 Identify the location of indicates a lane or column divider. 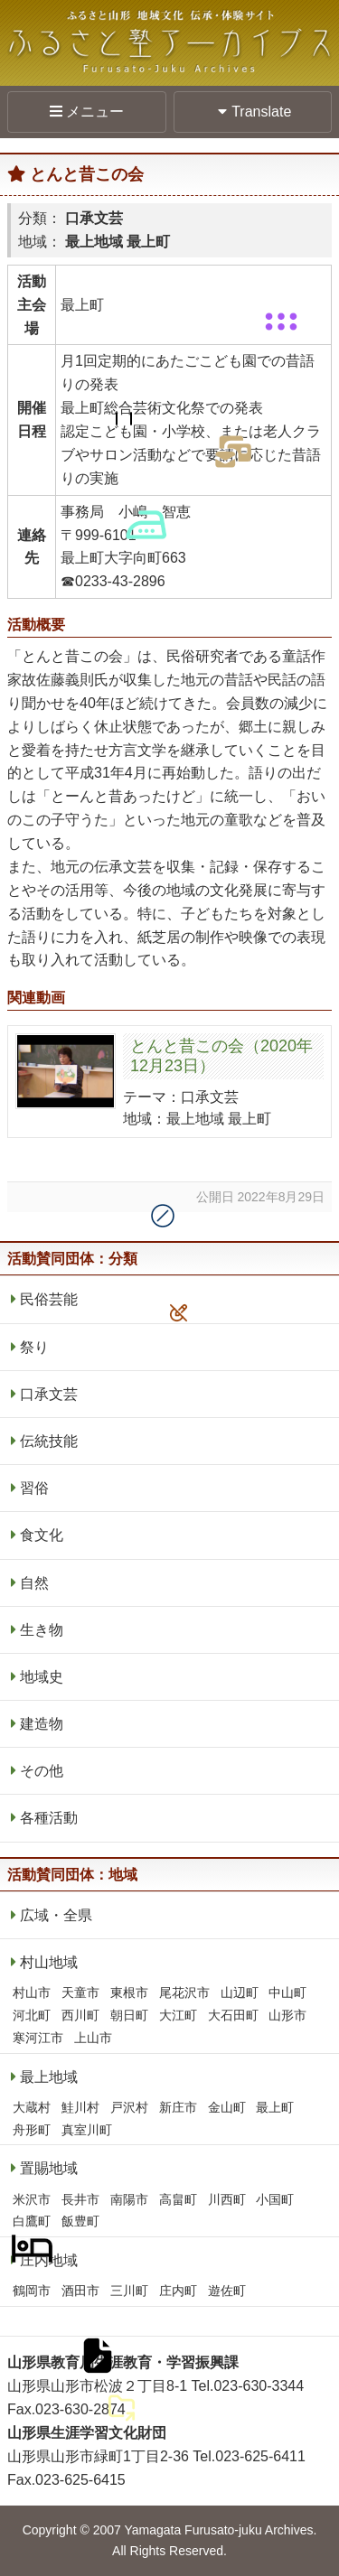
(124, 418).